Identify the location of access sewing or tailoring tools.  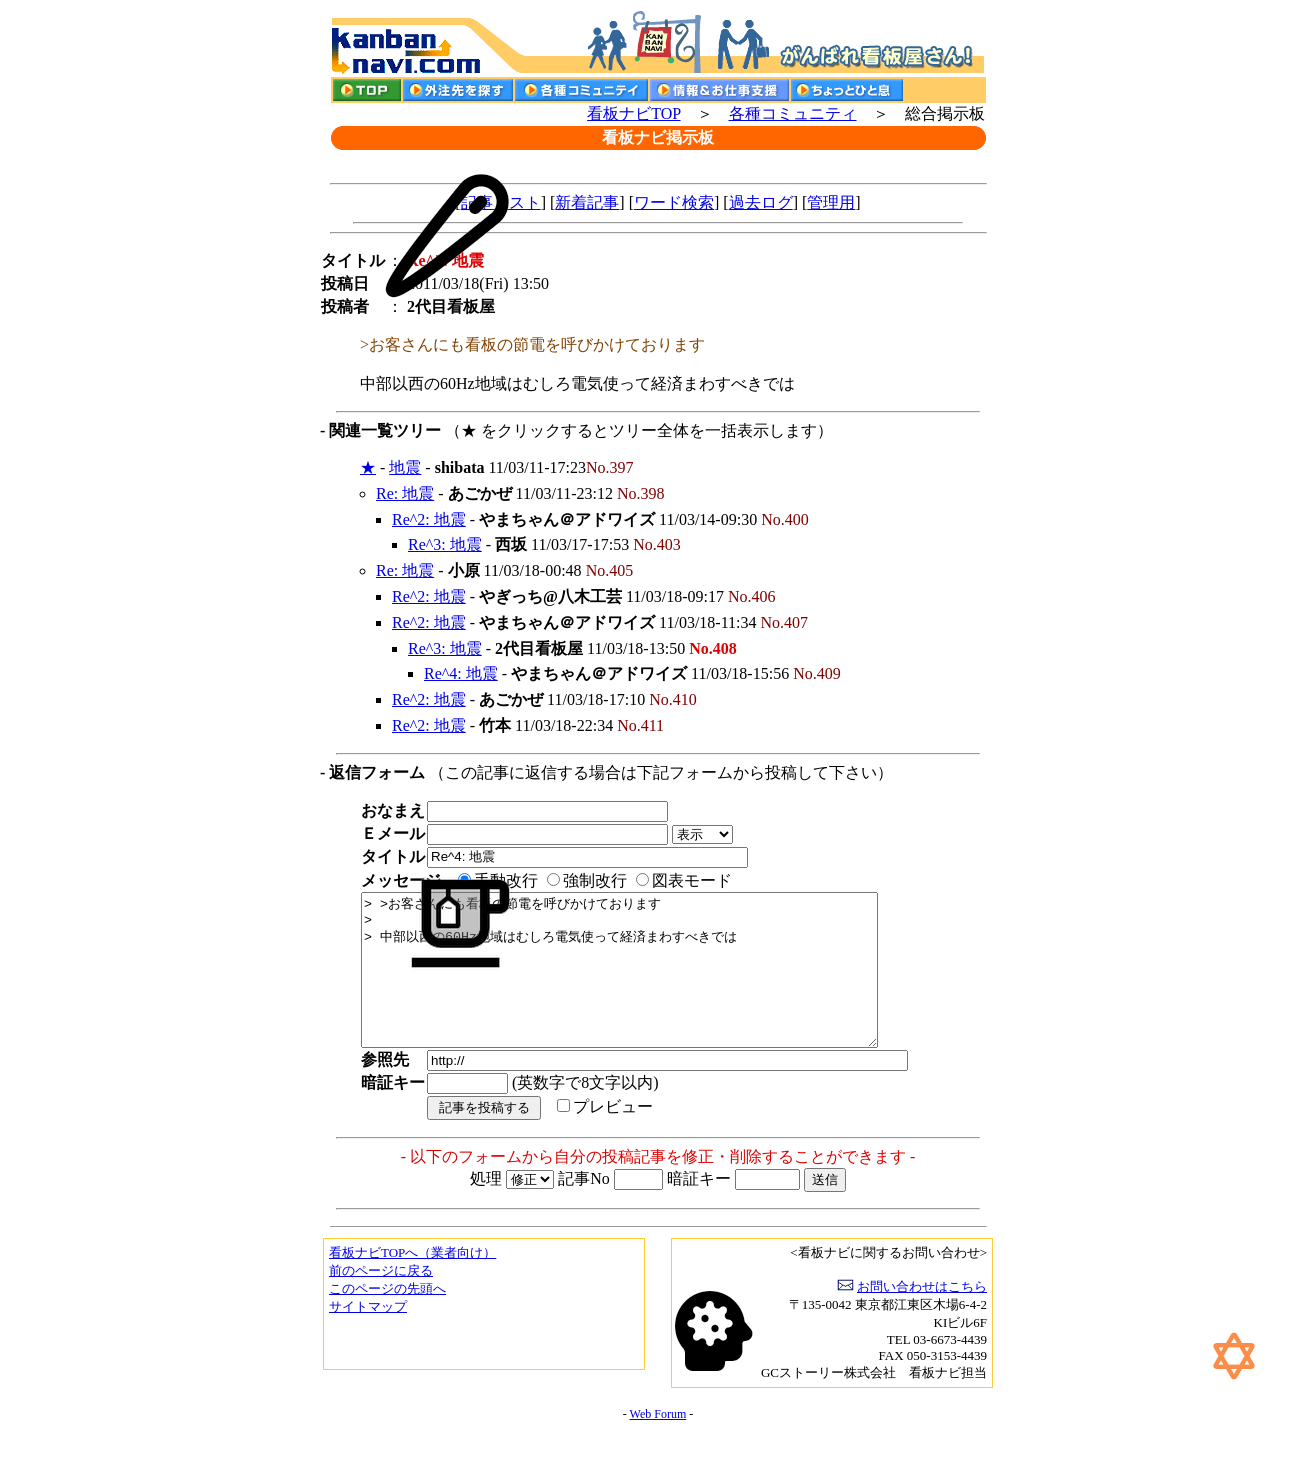
(447, 235).